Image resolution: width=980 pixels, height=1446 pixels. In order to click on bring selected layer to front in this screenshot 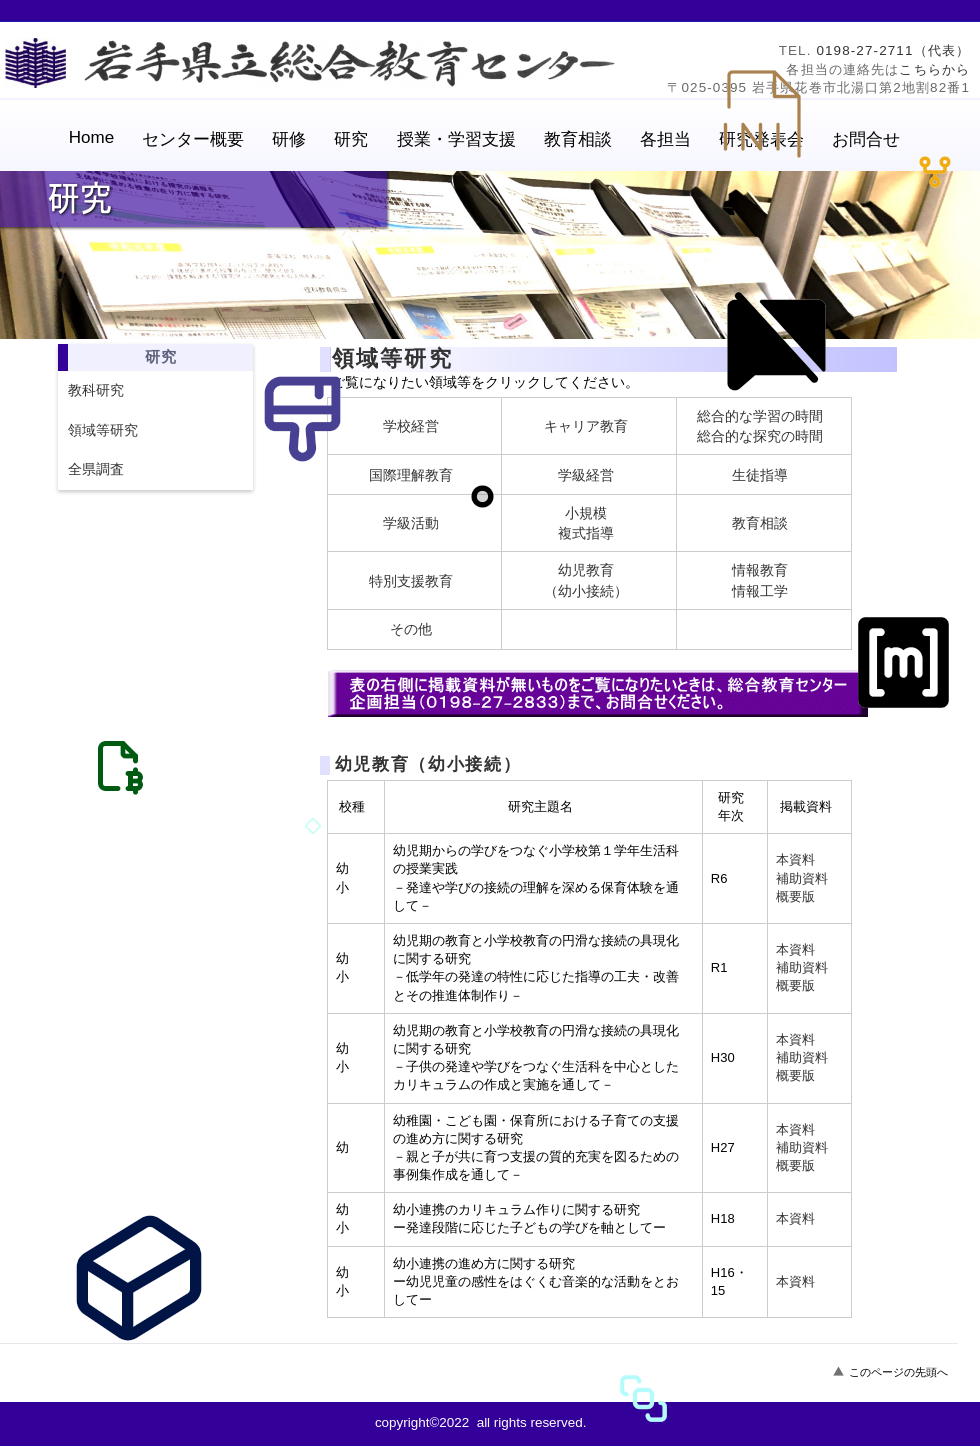, I will do `click(643, 1398)`.